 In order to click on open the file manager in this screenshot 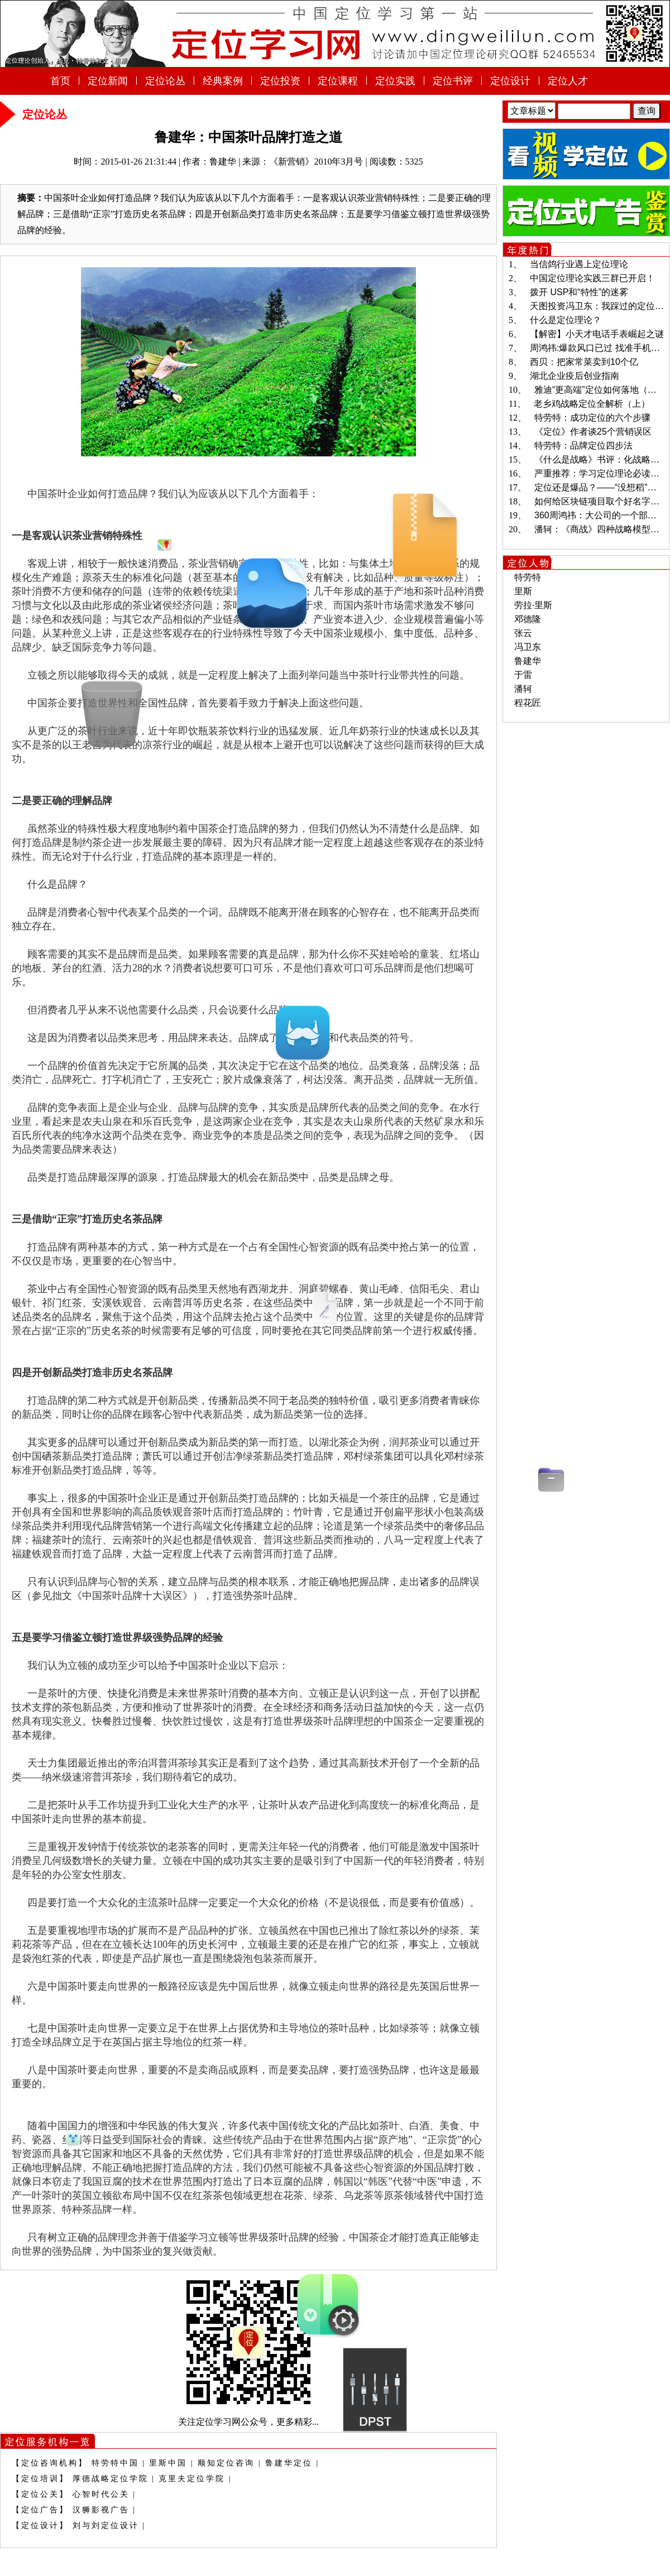, I will do `click(551, 1480)`.